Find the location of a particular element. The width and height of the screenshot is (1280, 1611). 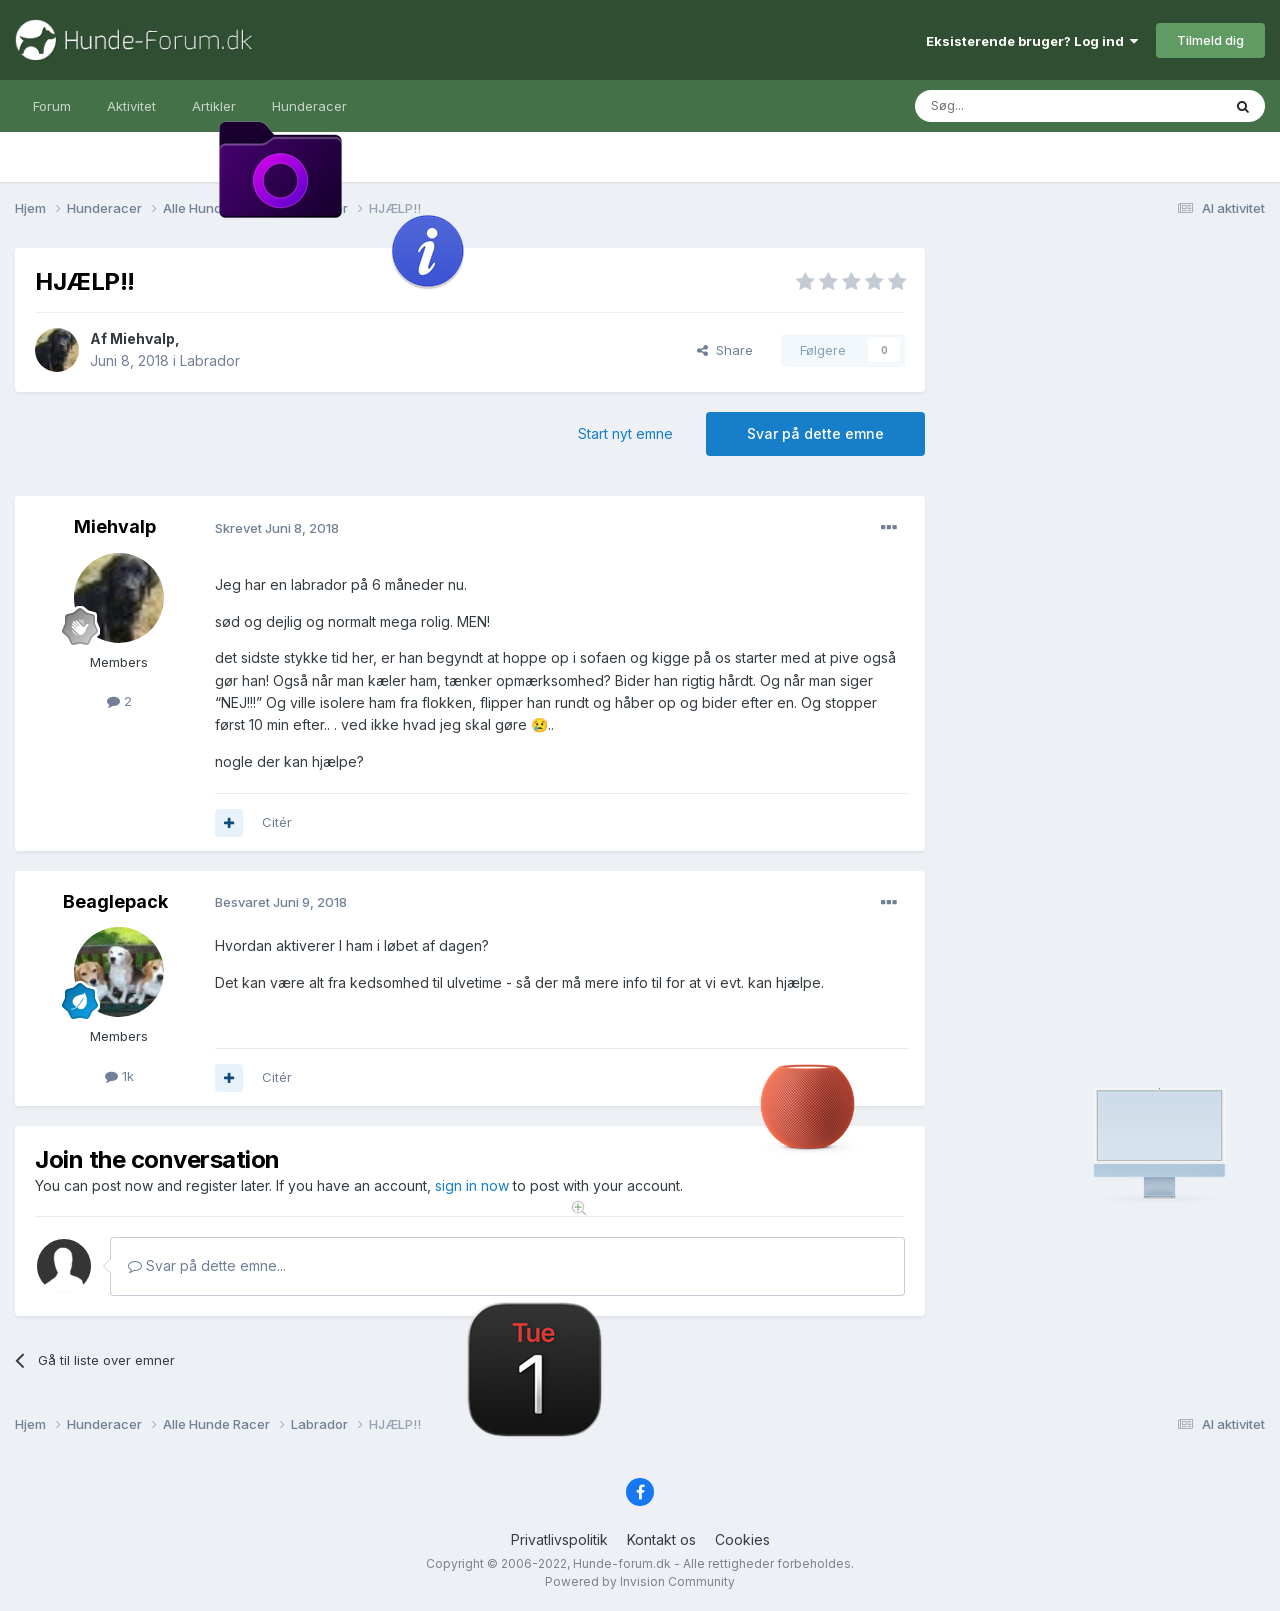

open the calendar app is located at coordinates (534, 1369).